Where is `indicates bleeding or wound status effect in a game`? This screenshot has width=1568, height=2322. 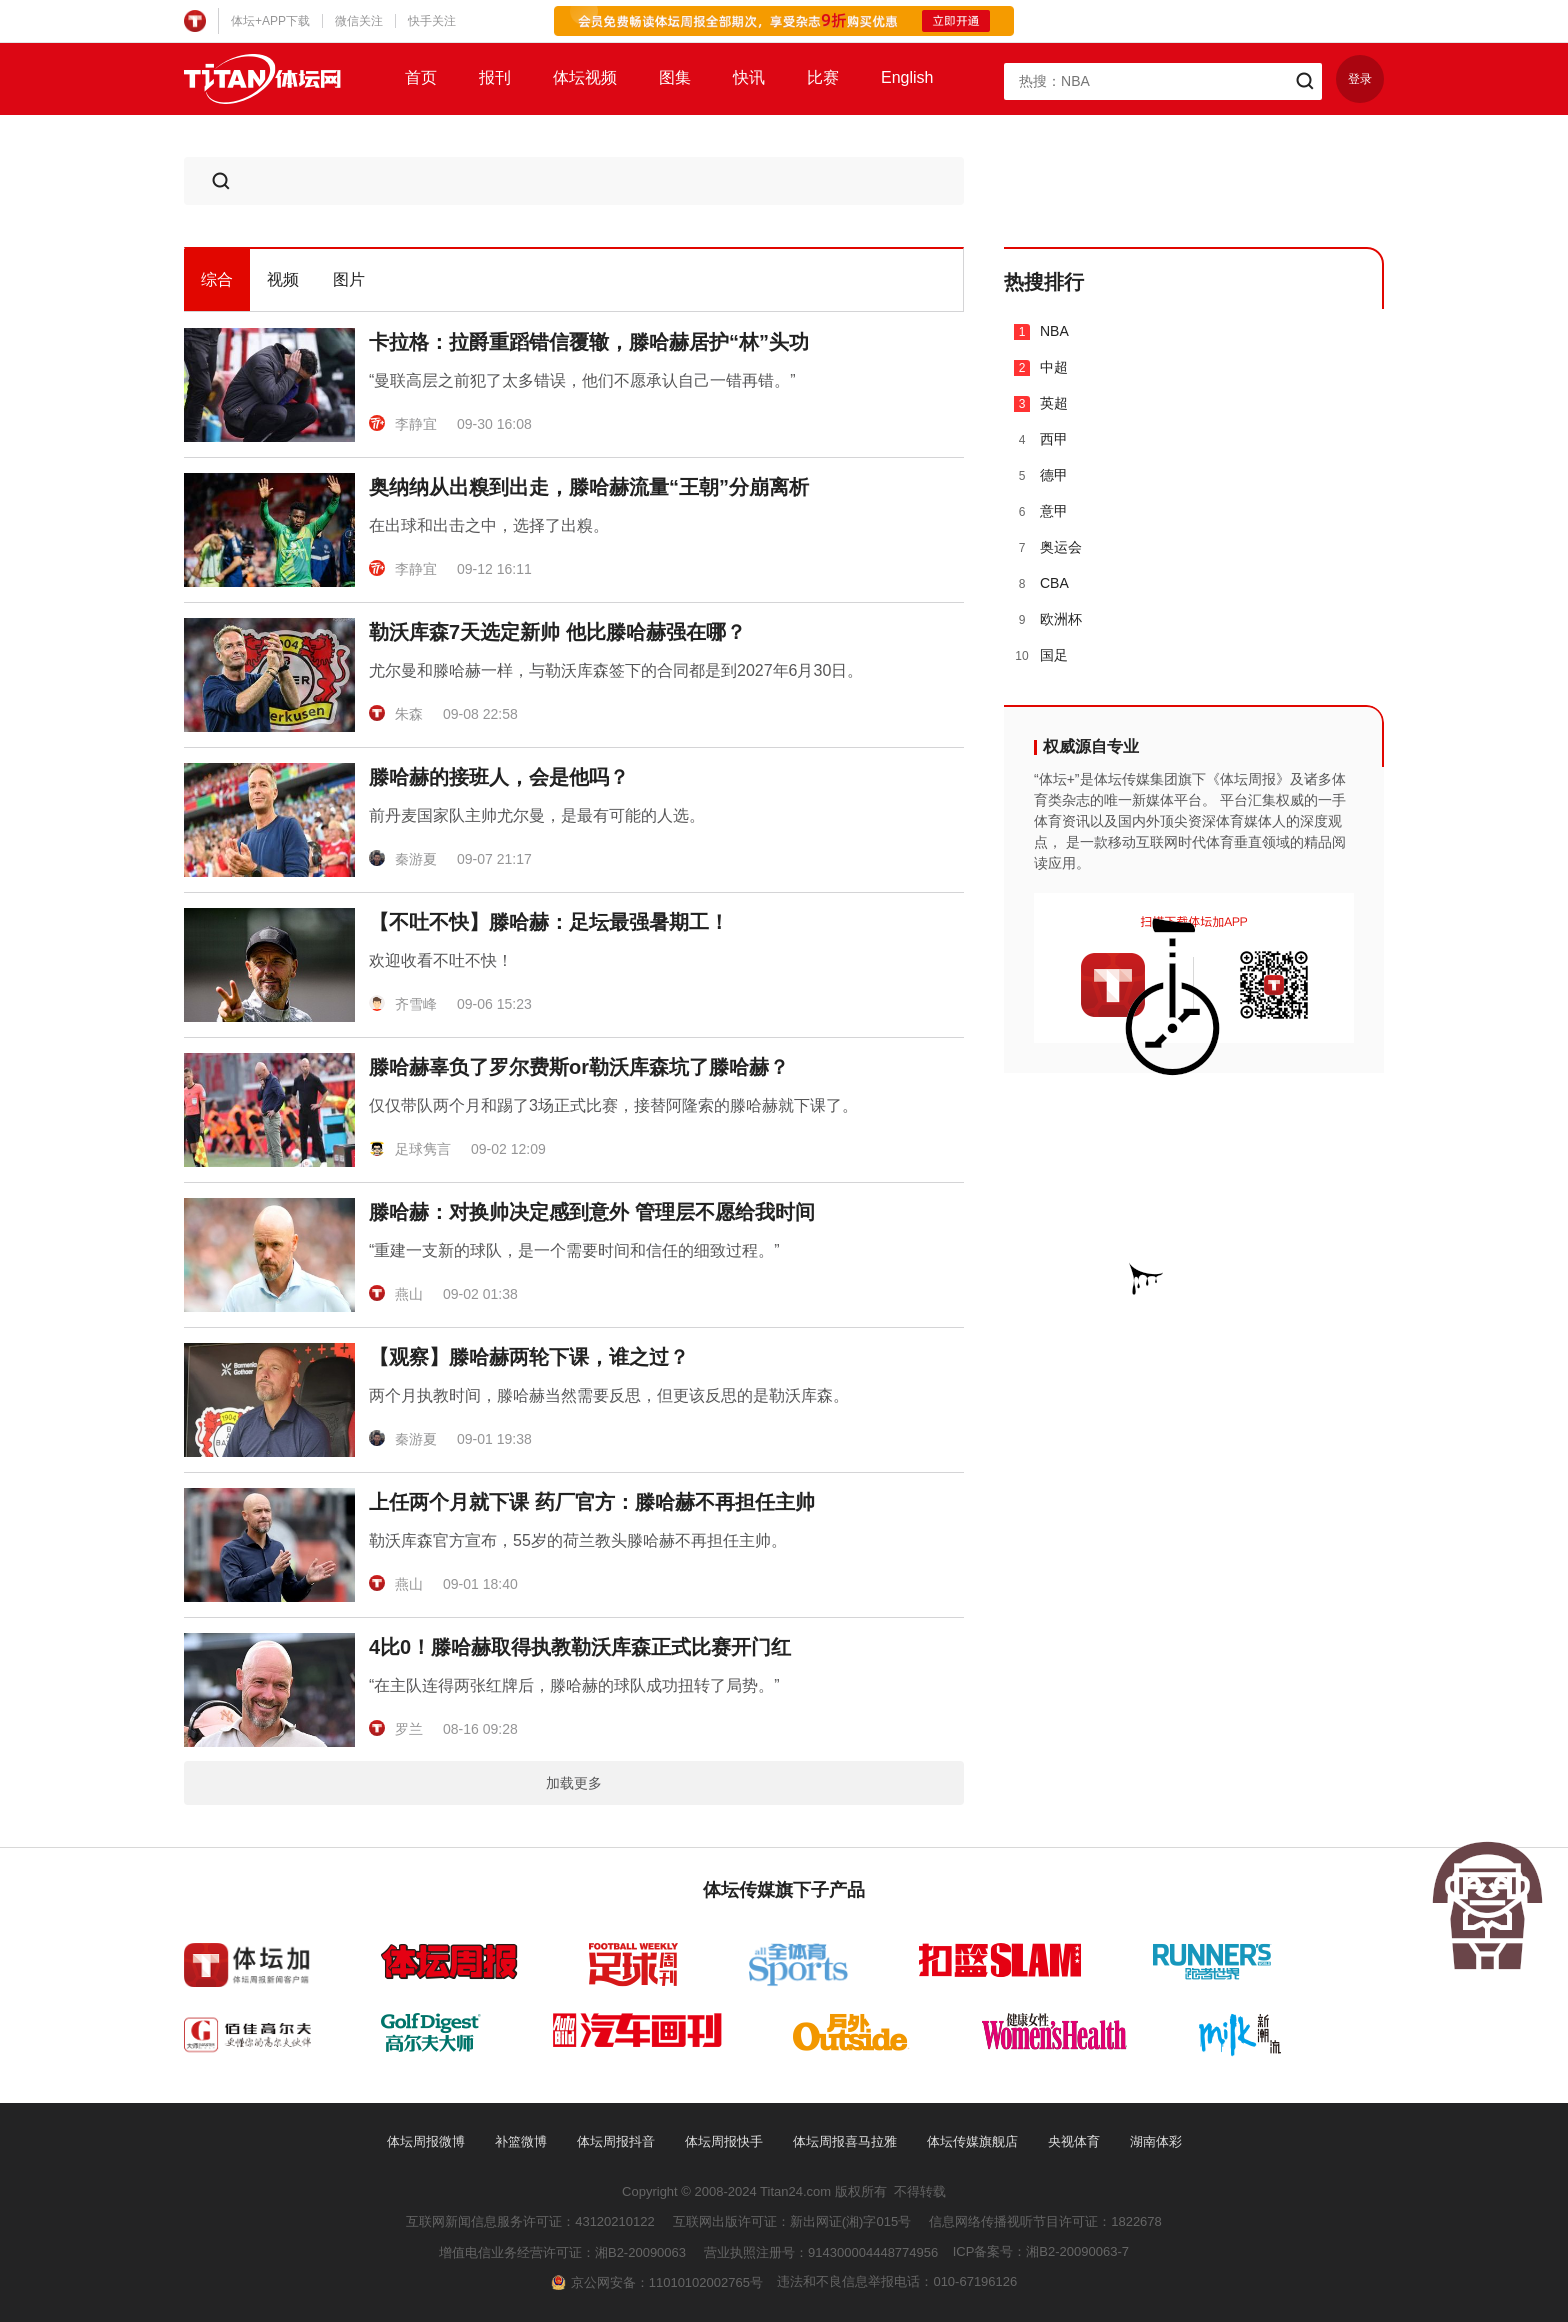 indicates bleeding or wound status effect in a game is located at coordinates (1146, 1278).